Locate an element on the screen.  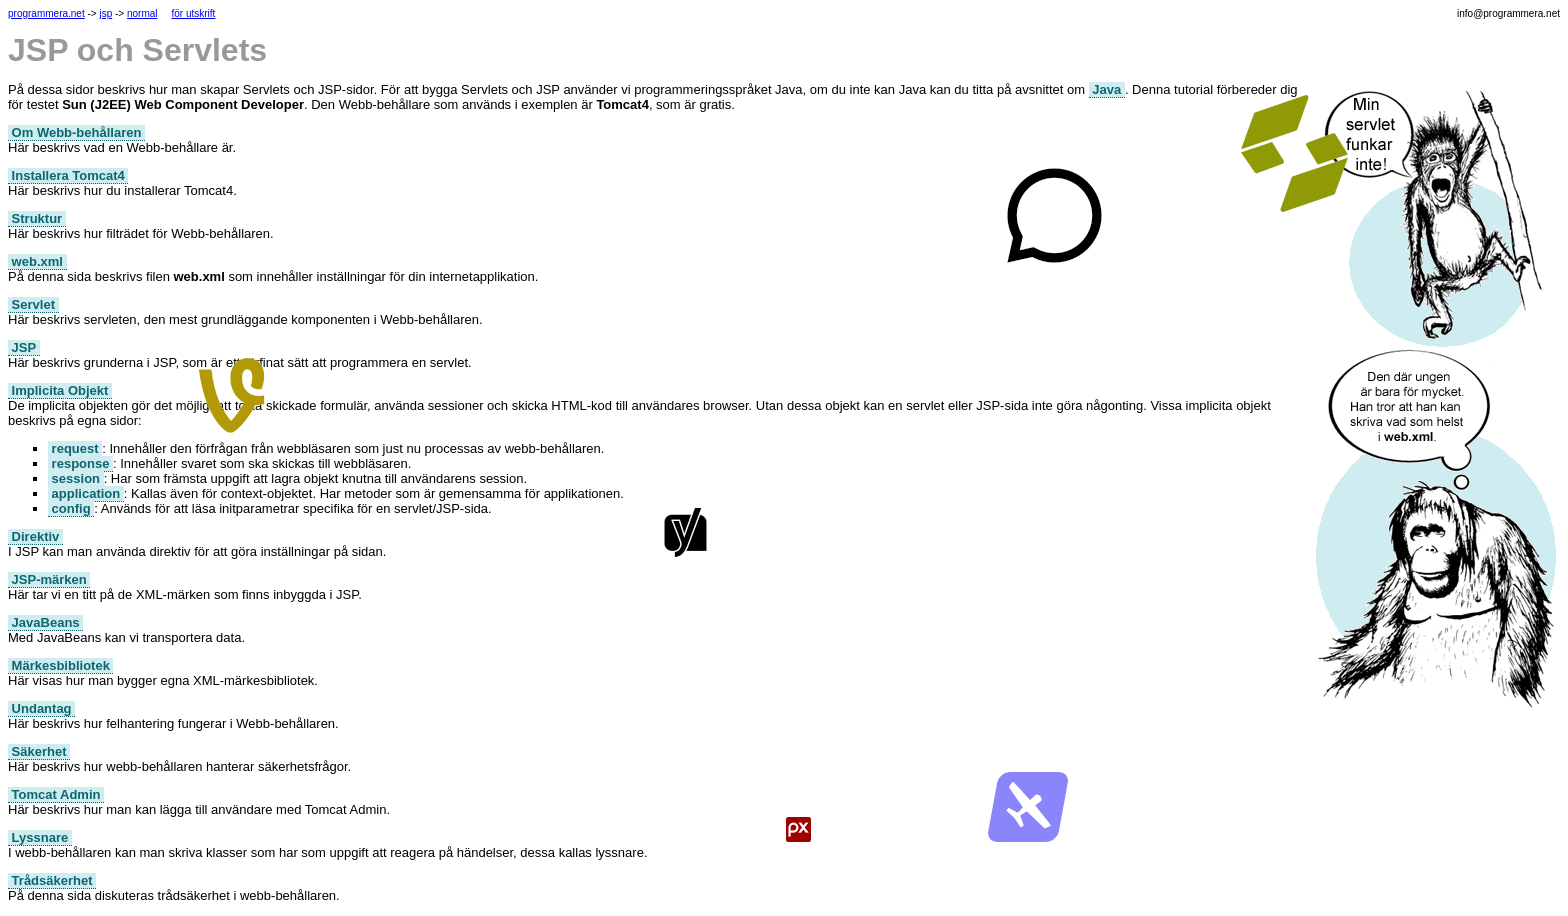
yoast SEO plugin logo is located at coordinates (685, 532).